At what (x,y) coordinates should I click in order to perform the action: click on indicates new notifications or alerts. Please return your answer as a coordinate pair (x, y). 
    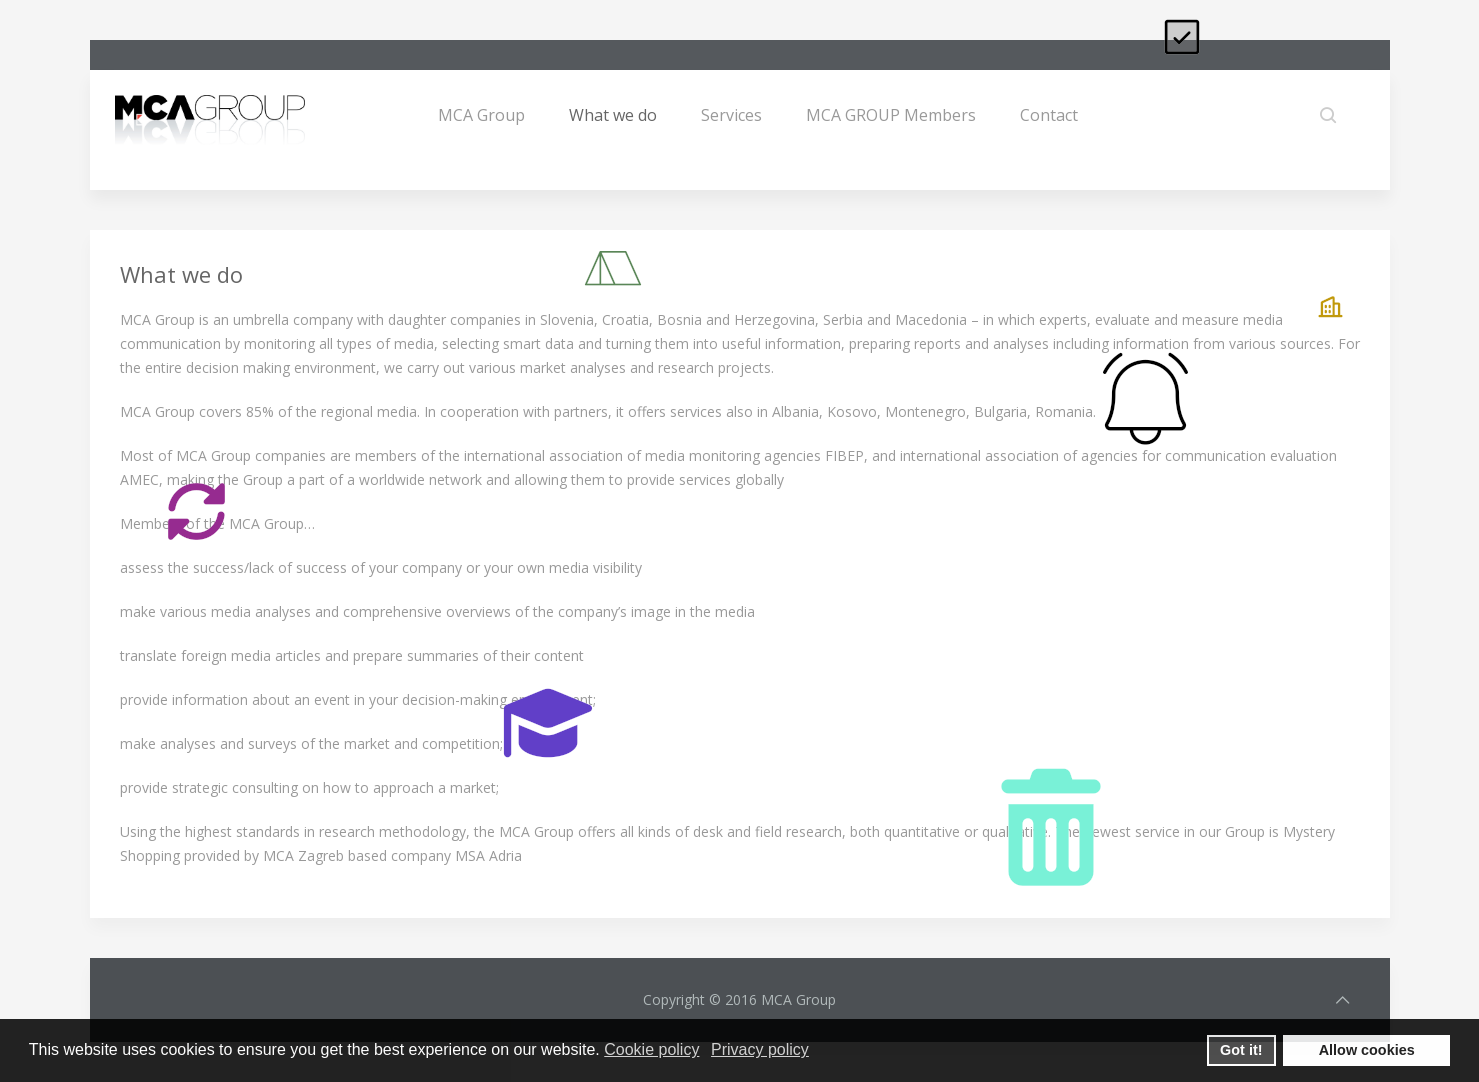
    Looking at the image, I should click on (1145, 400).